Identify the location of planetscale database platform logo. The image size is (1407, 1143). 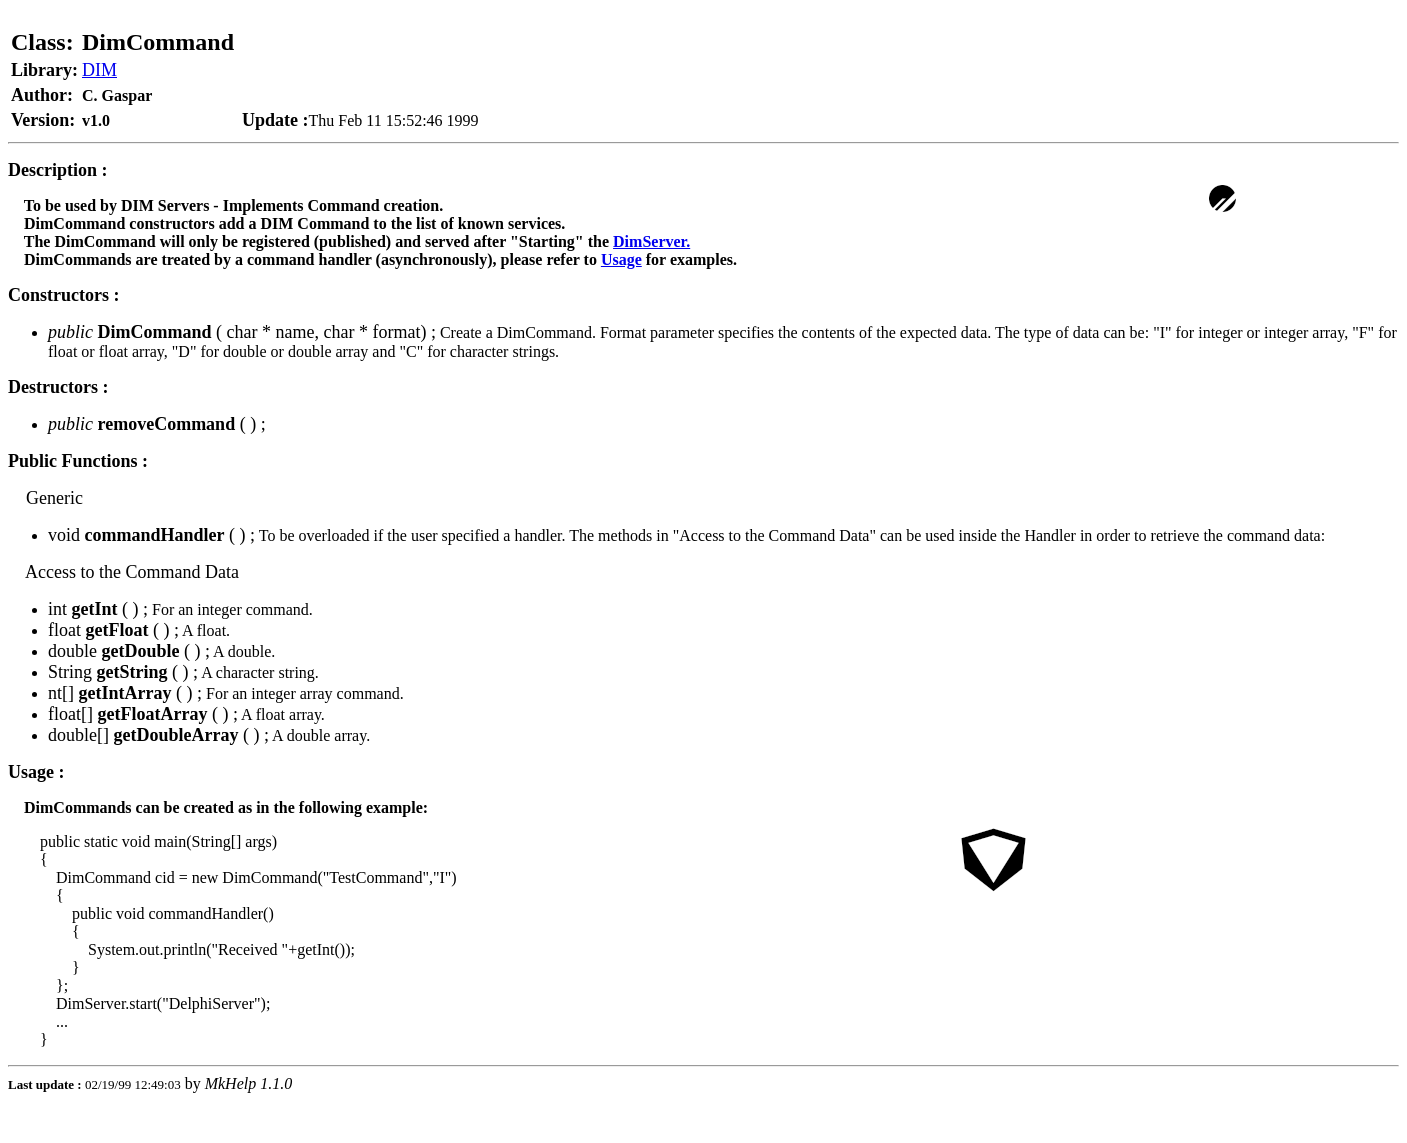
(1222, 198).